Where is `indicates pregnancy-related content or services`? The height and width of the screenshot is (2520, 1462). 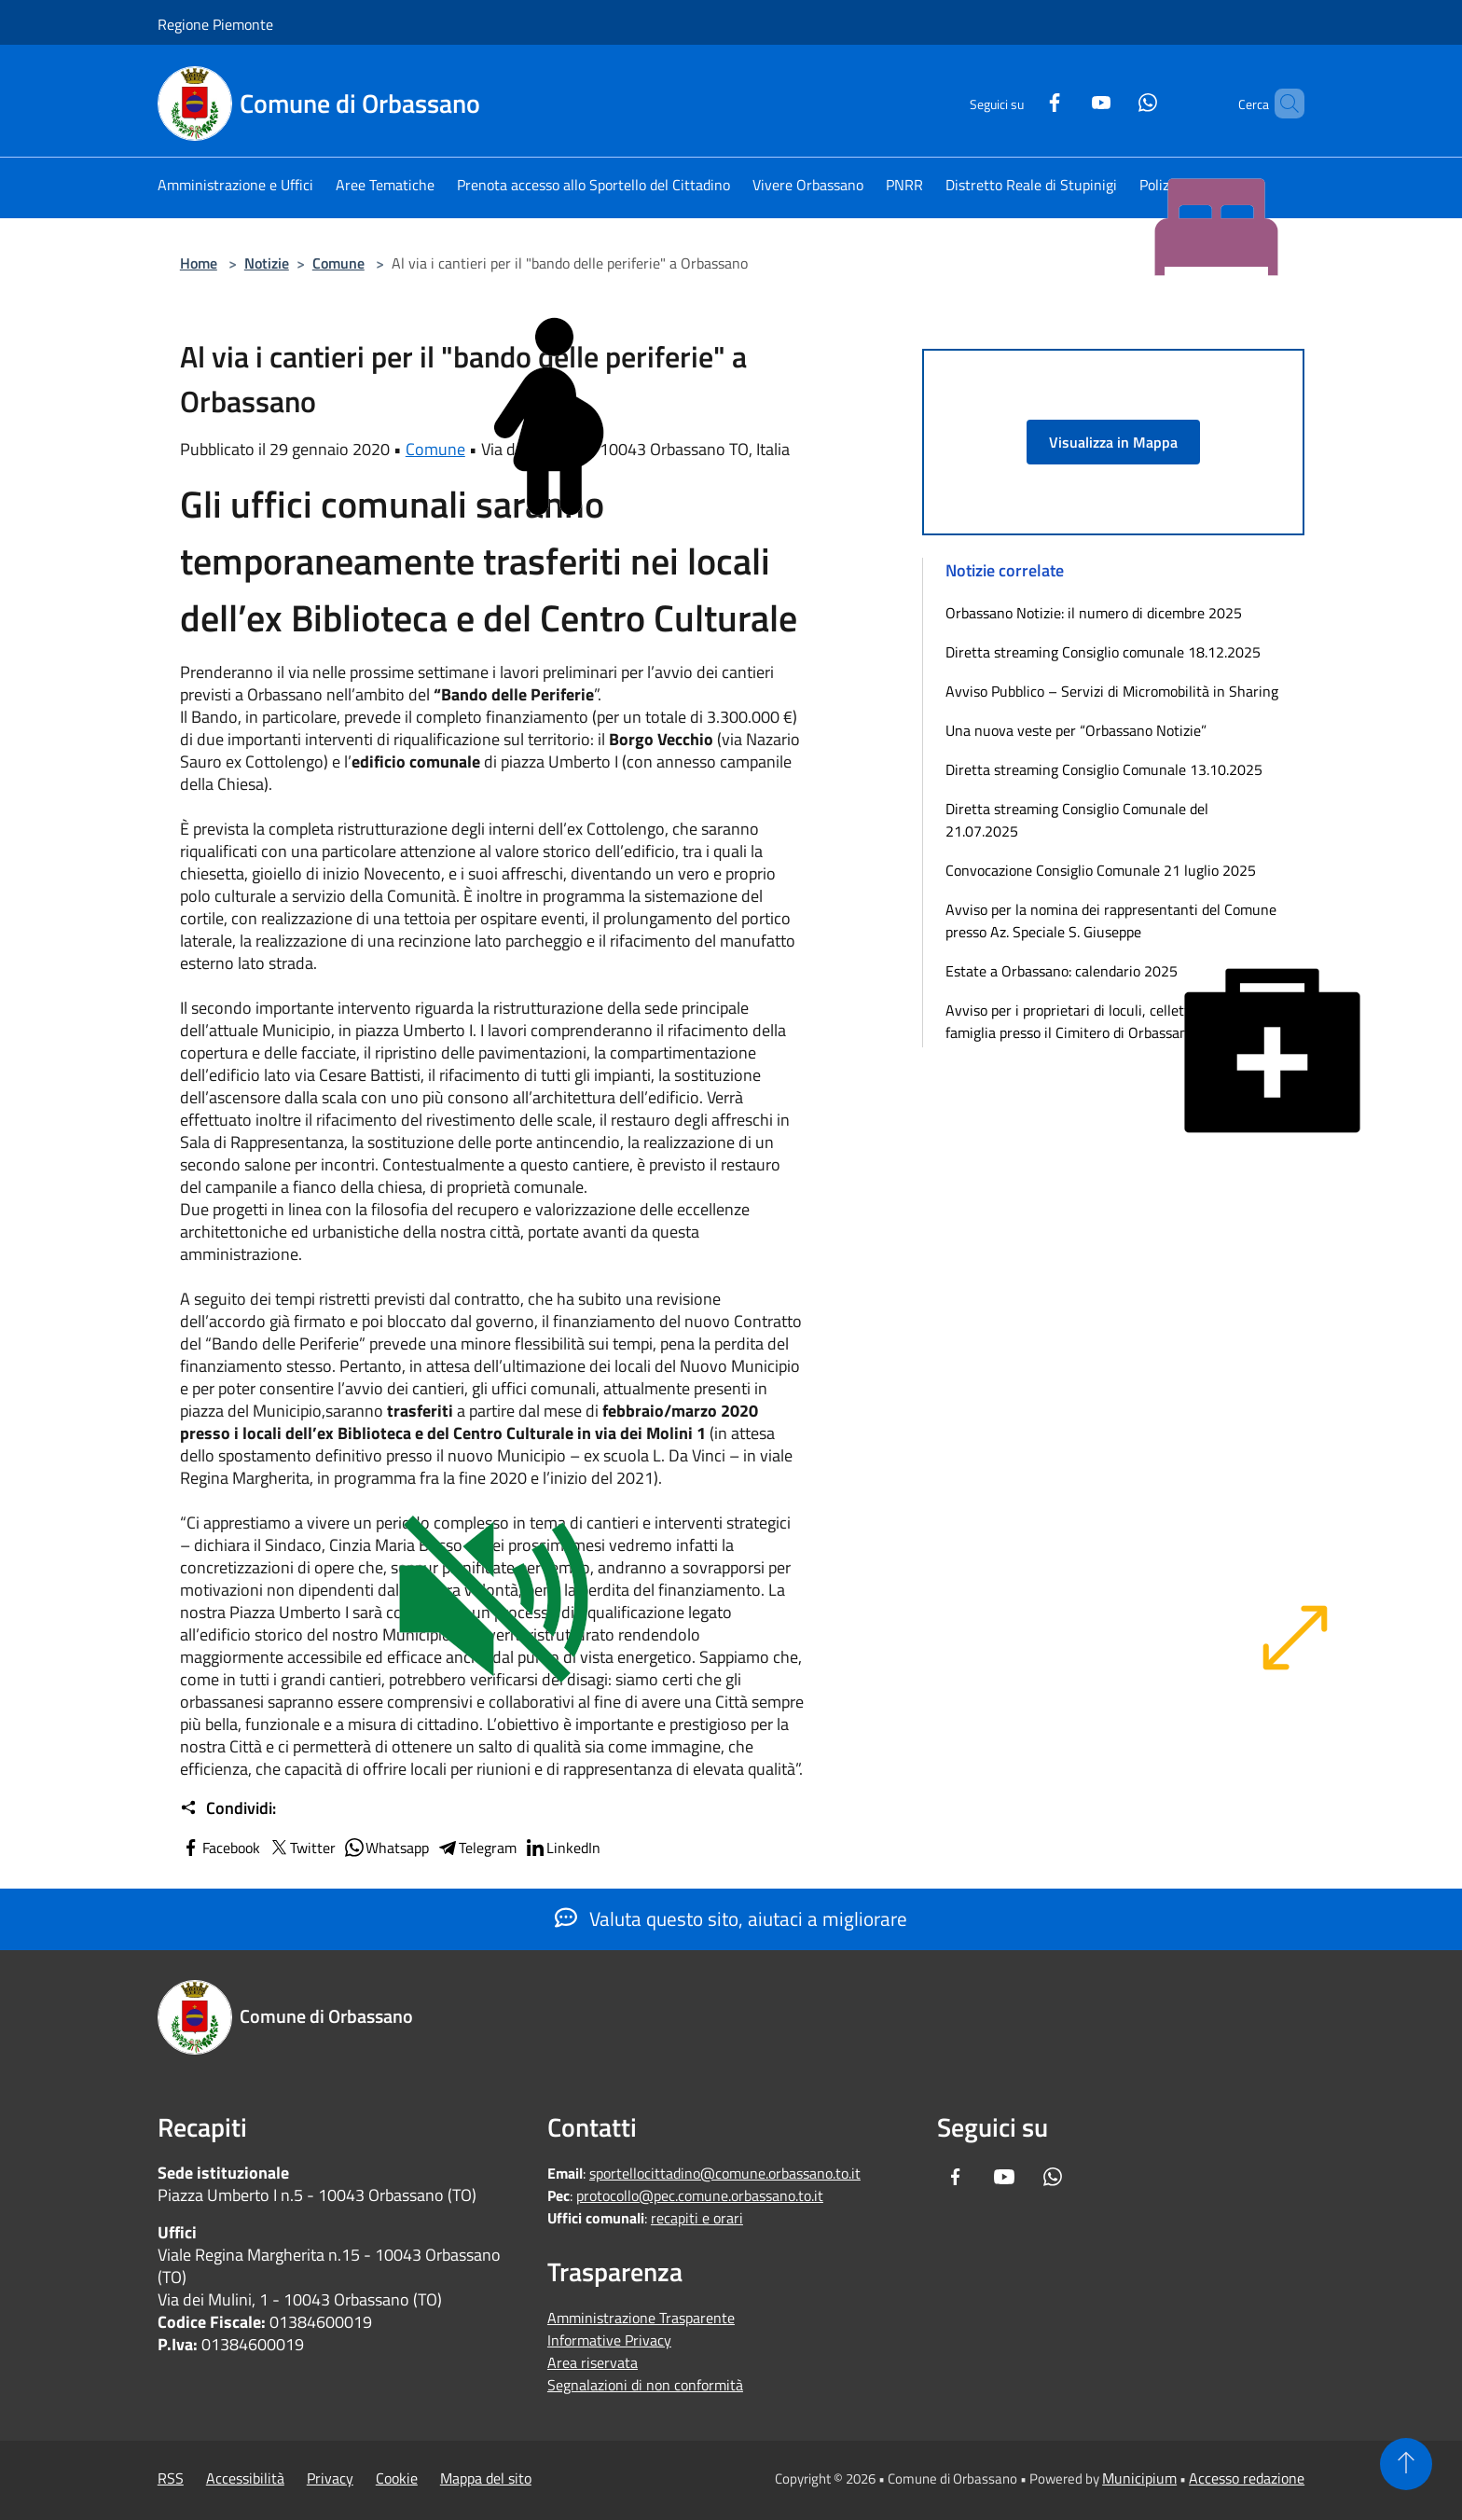 indicates pregnancy-related content or services is located at coordinates (554, 416).